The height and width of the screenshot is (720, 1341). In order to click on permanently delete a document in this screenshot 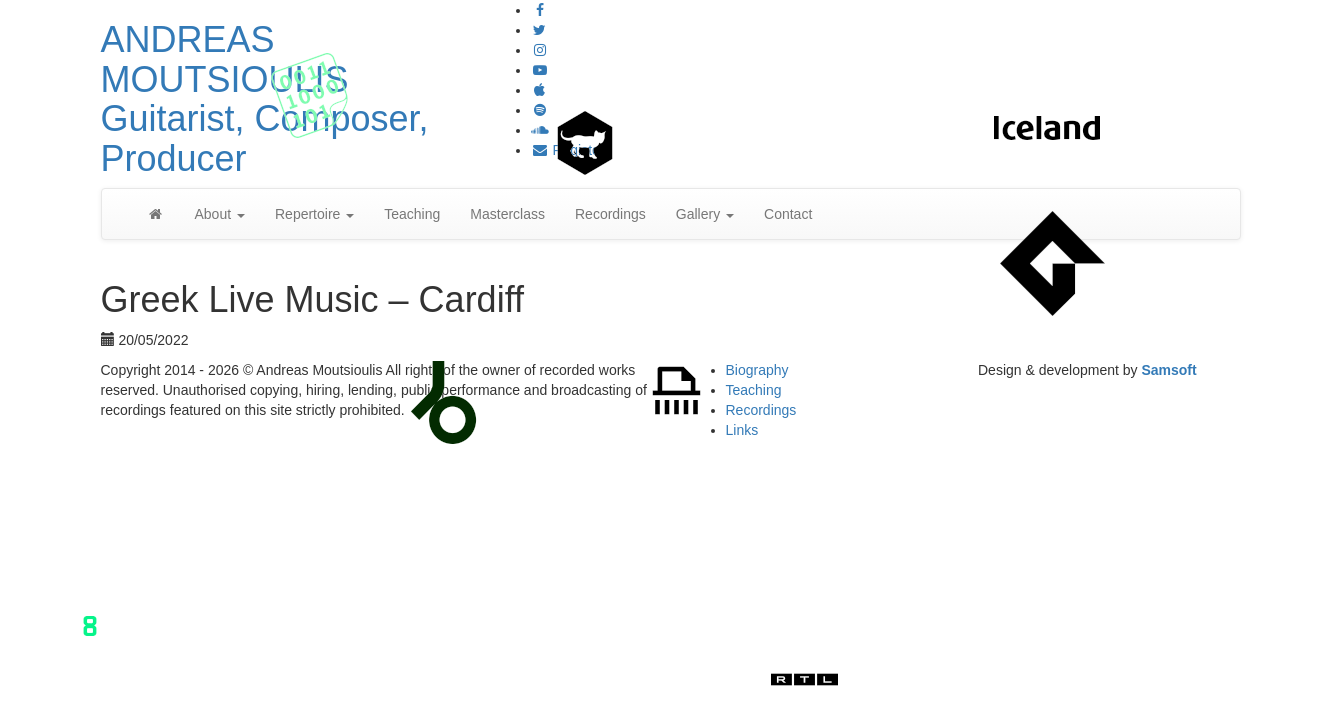, I will do `click(676, 390)`.